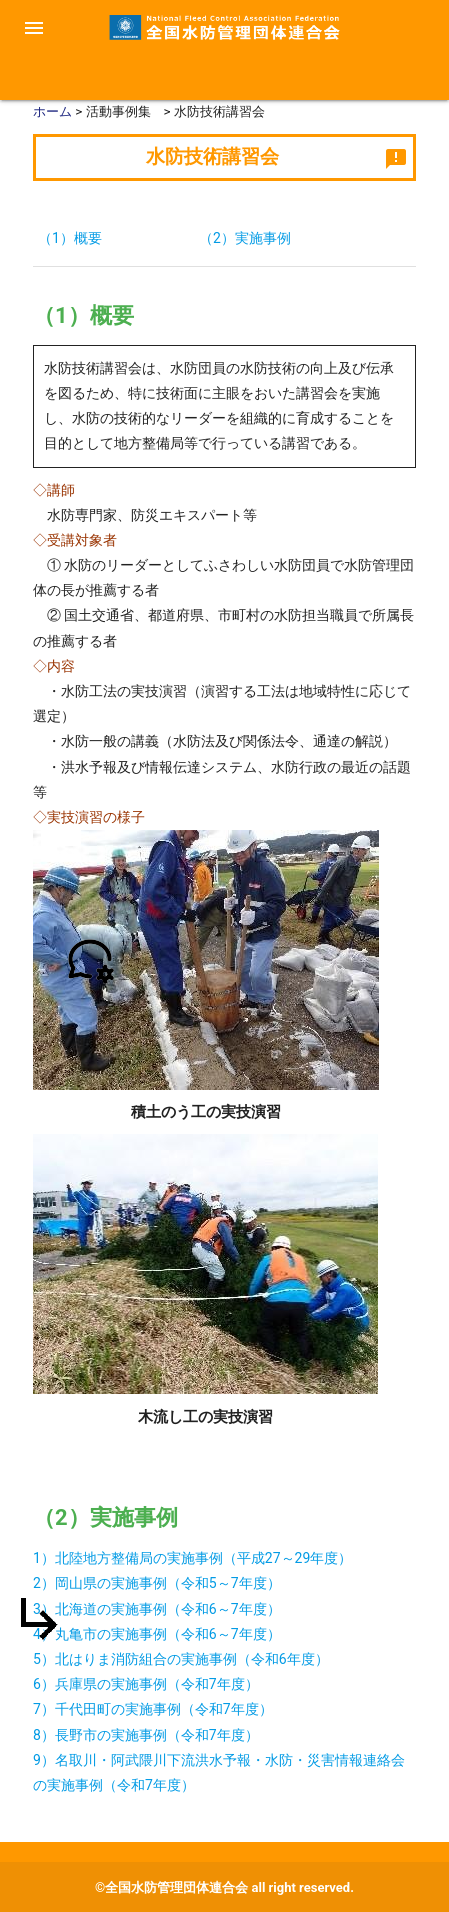 The image size is (449, 1912). What do you see at coordinates (90, 959) in the screenshot?
I see `access message settings` at bounding box center [90, 959].